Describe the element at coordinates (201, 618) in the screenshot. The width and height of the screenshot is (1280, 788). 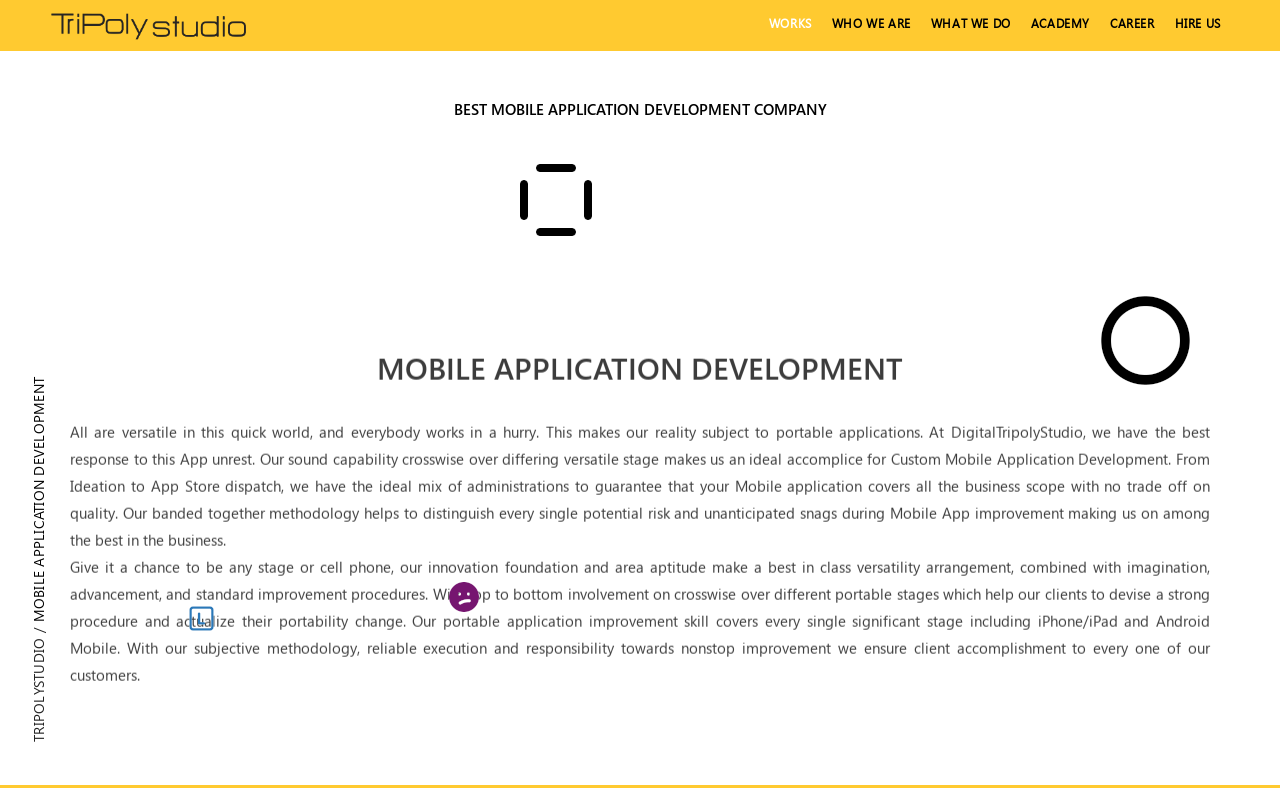
I see `indicates a label or list view option` at that location.